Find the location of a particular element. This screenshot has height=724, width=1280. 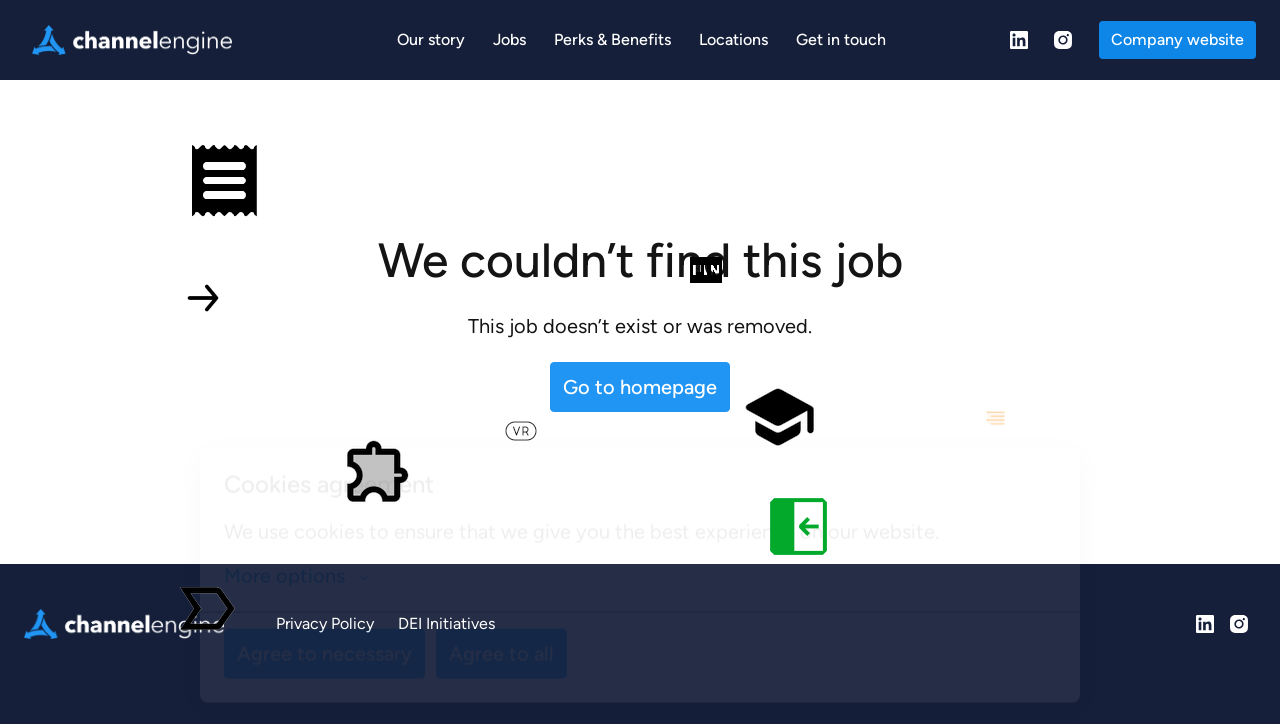

dock sidebar to the left side of the editor is located at coordinates (798, 526).